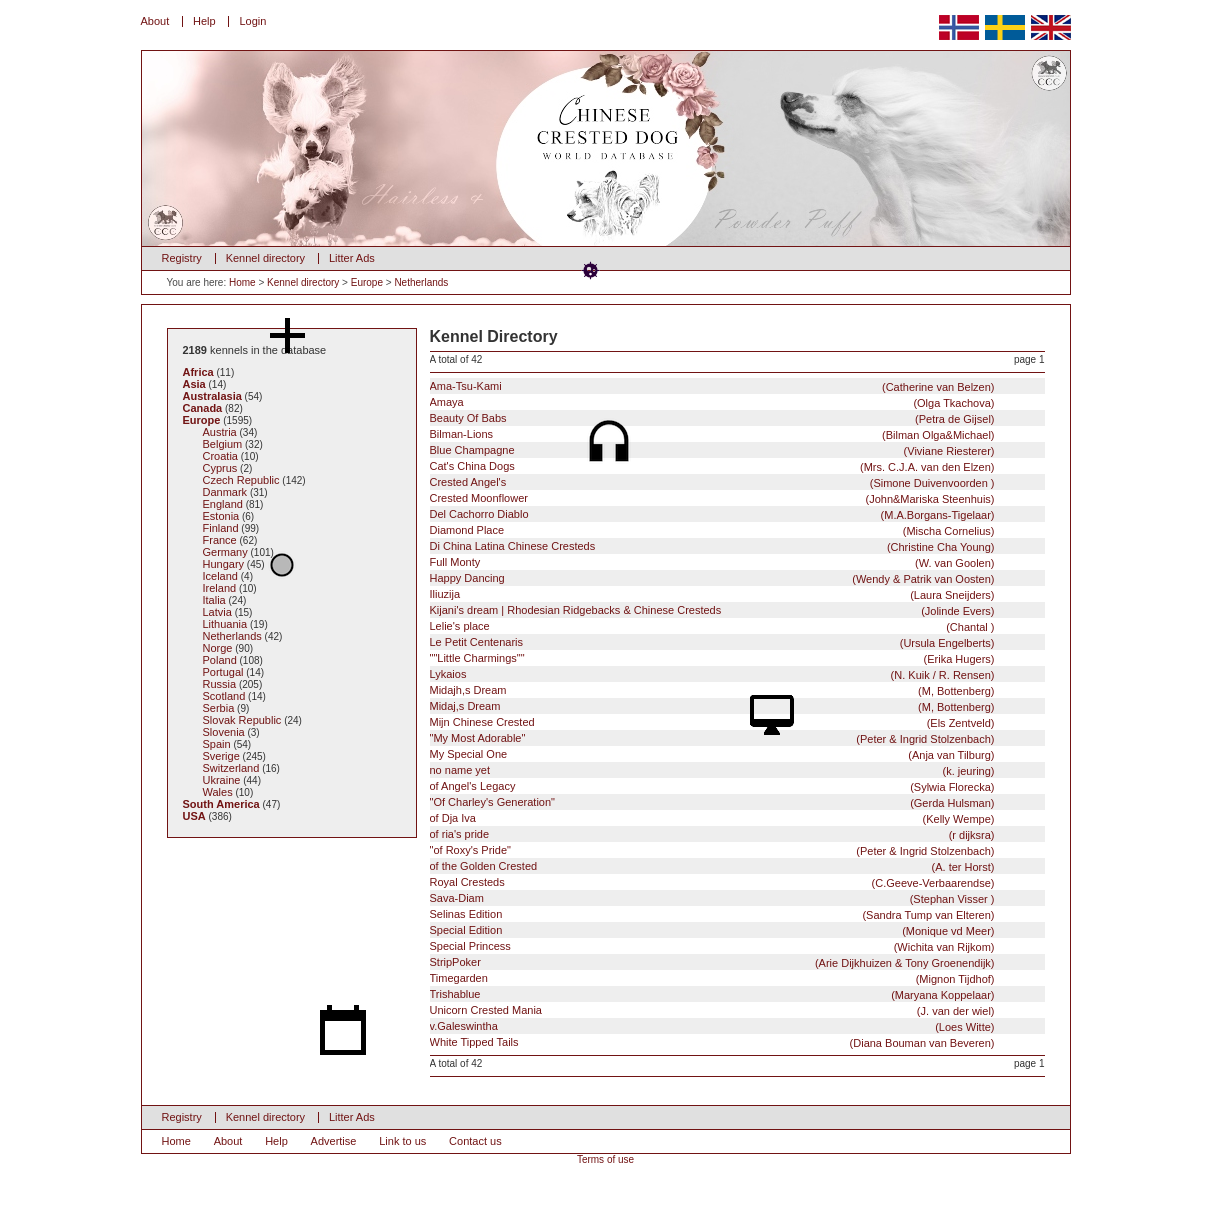 Image resolution: width=1211 pixels, height=1215 pixels. I want to click on access audio or voice call support, so click(609, 444).